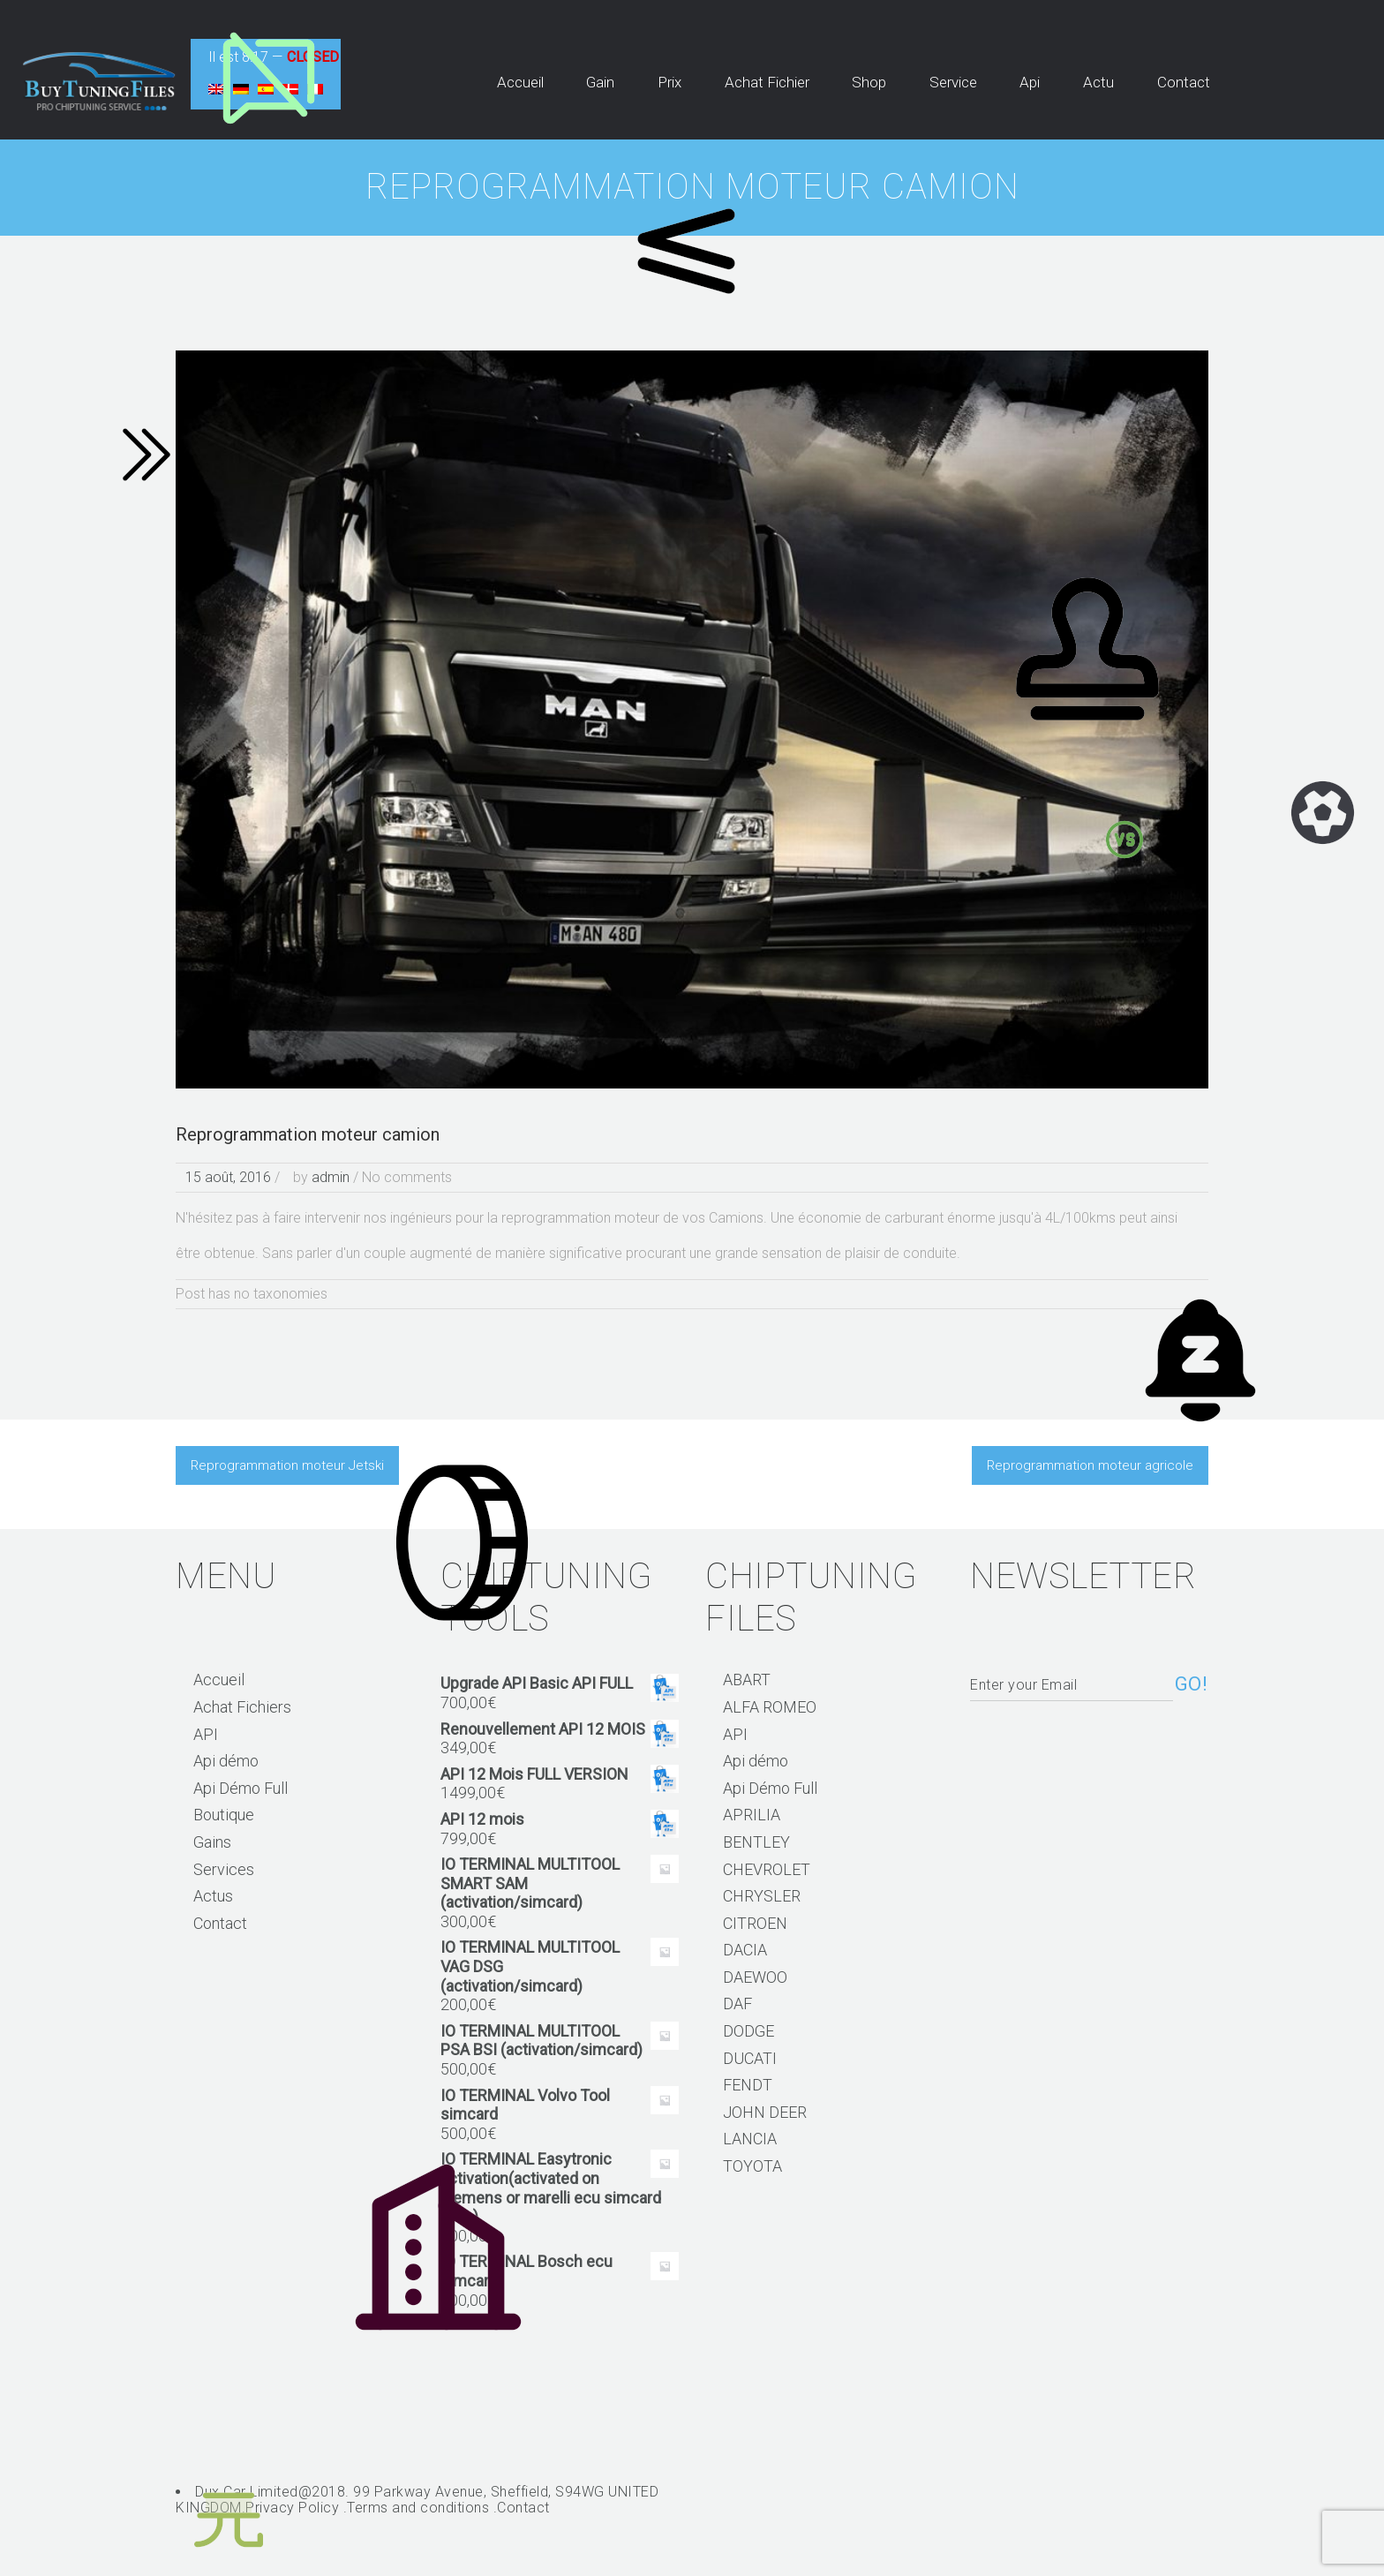 The height and width of the screenshot is (2576, 1384). I want to click on view or convert to chinese yuan currency, so click(229, 2521).